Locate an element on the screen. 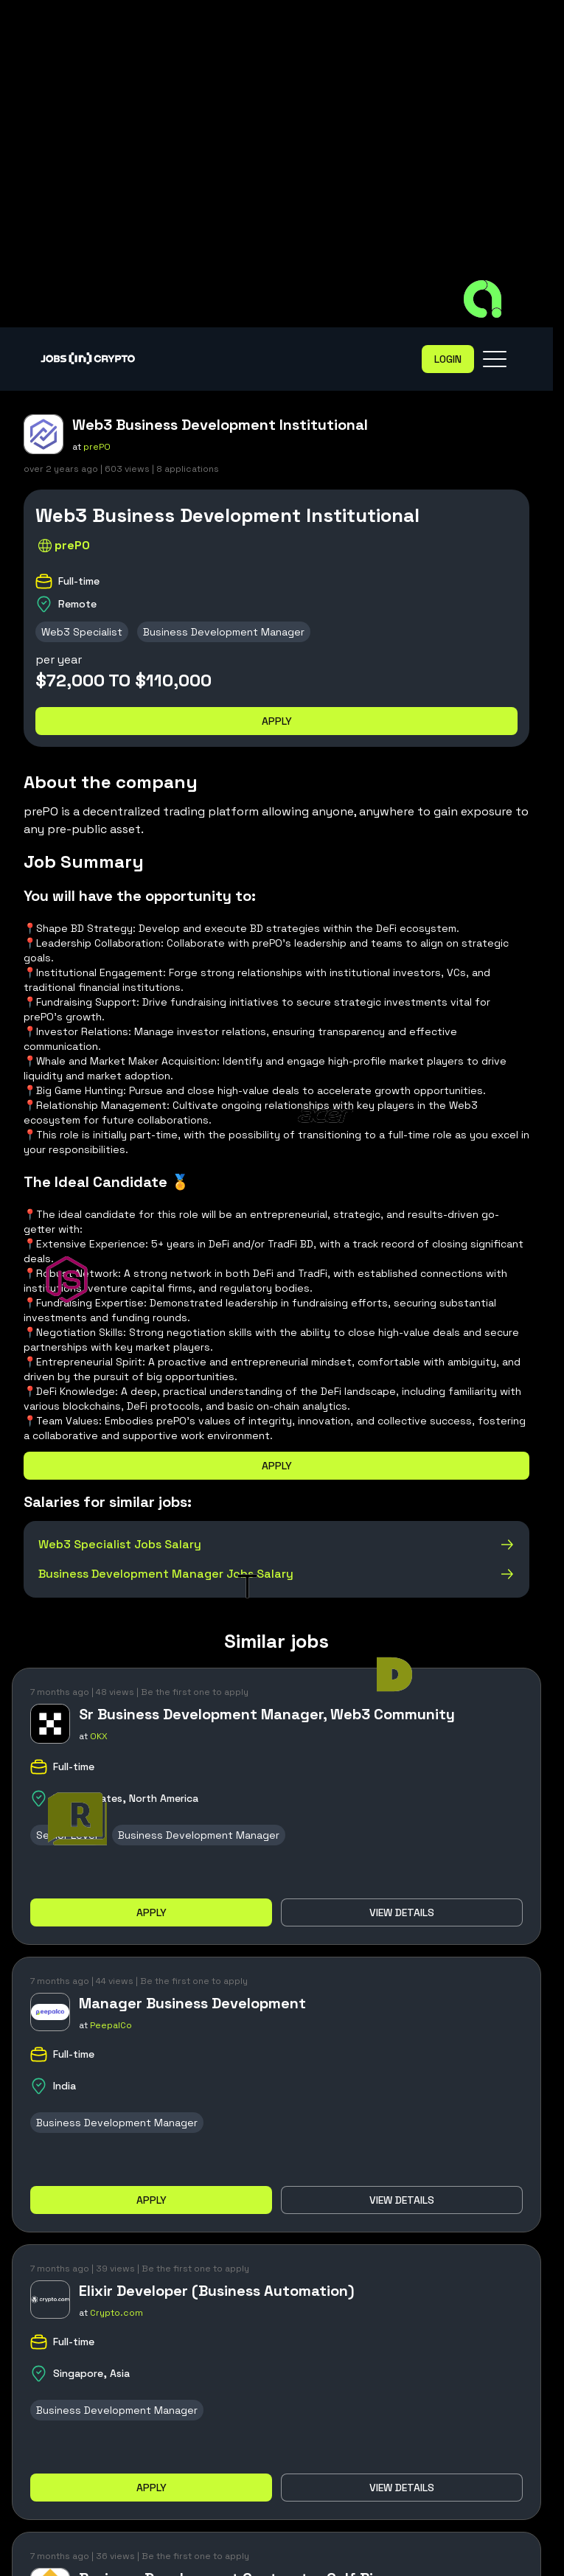 This screenshot has width=564, height=2576. Node.js runtime environment logo is located at coordinates (66, 1279).